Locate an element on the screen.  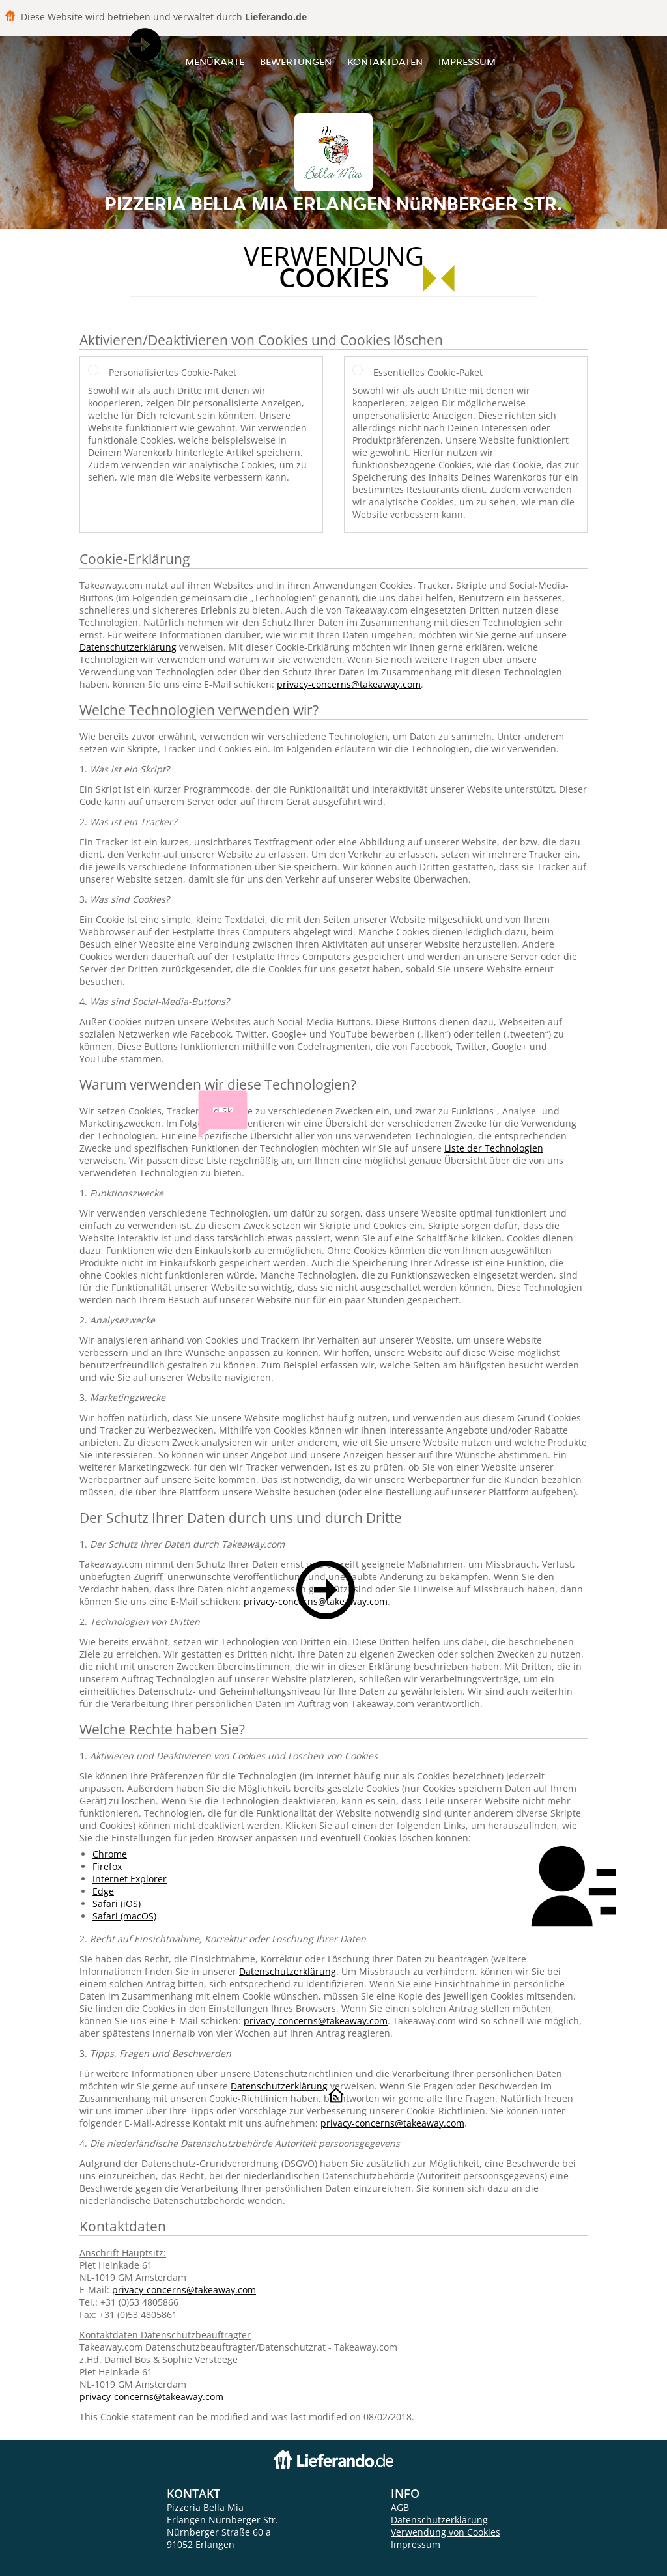
log in to your account is located at coordinates (145, 44).